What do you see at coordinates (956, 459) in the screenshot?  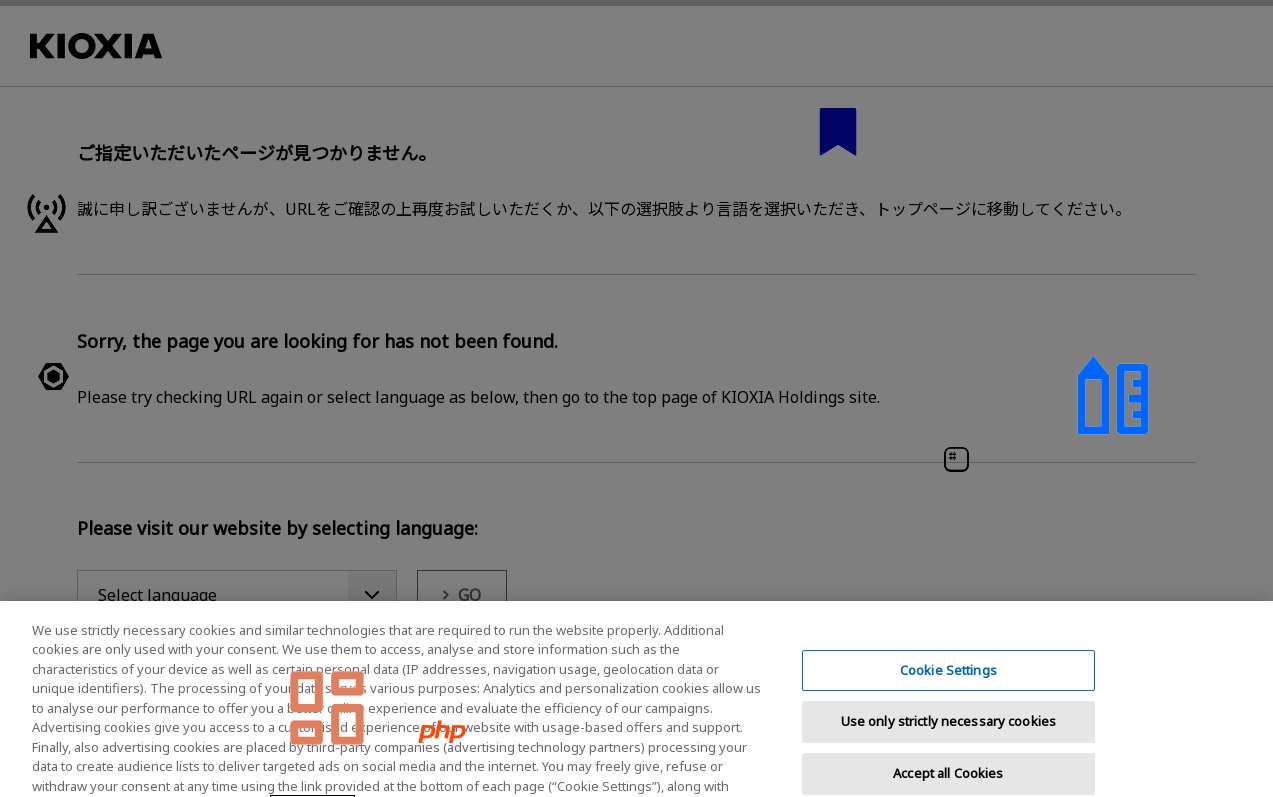 I see `open stackedit markdown editor` at bounding box center [956, 459].